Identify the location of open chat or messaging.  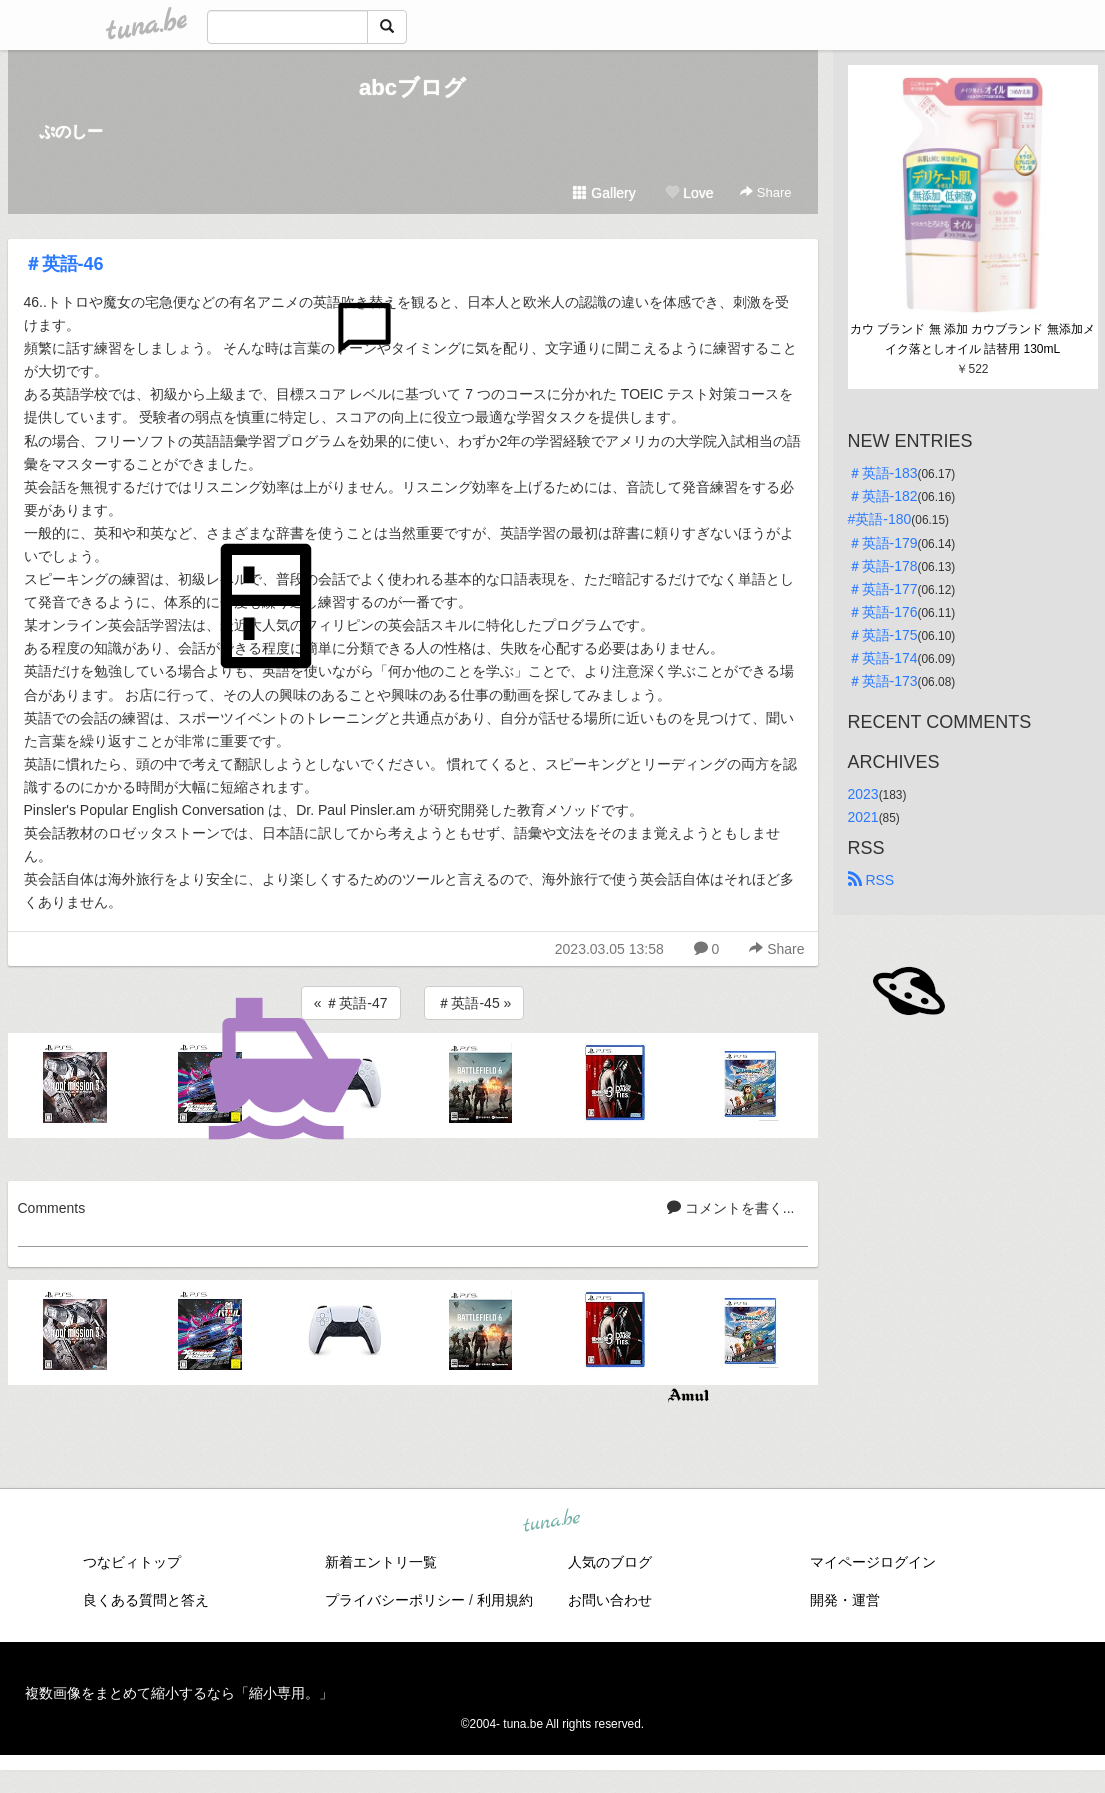
(364, 326).